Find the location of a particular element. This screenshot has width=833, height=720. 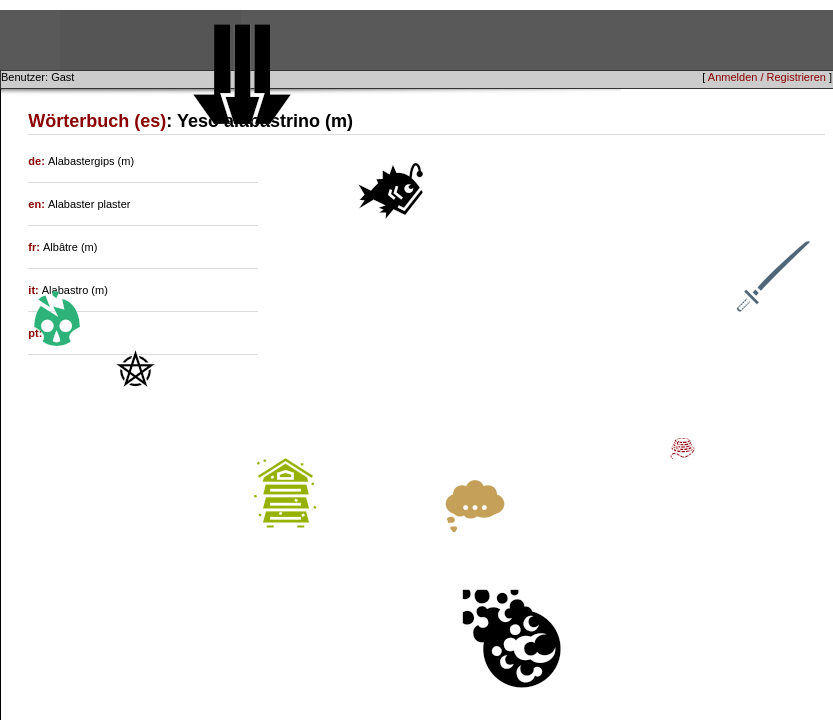

select pentacle symbol for game character or item is located at coordinates (135, 368).